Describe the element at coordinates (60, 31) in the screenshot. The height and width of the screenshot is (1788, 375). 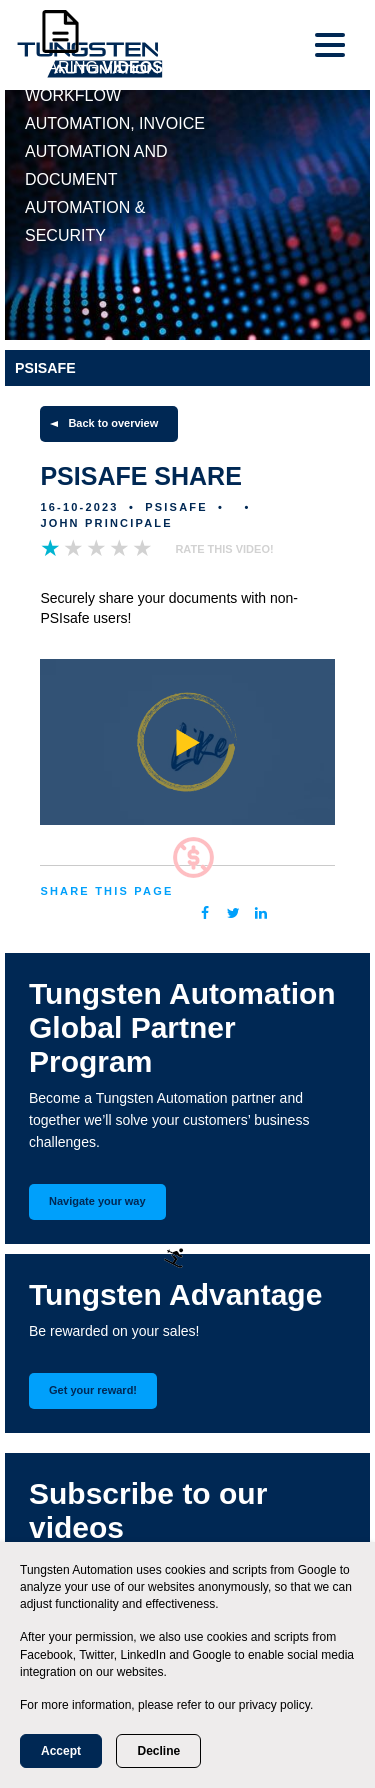
I see `view document or text file` at that location.